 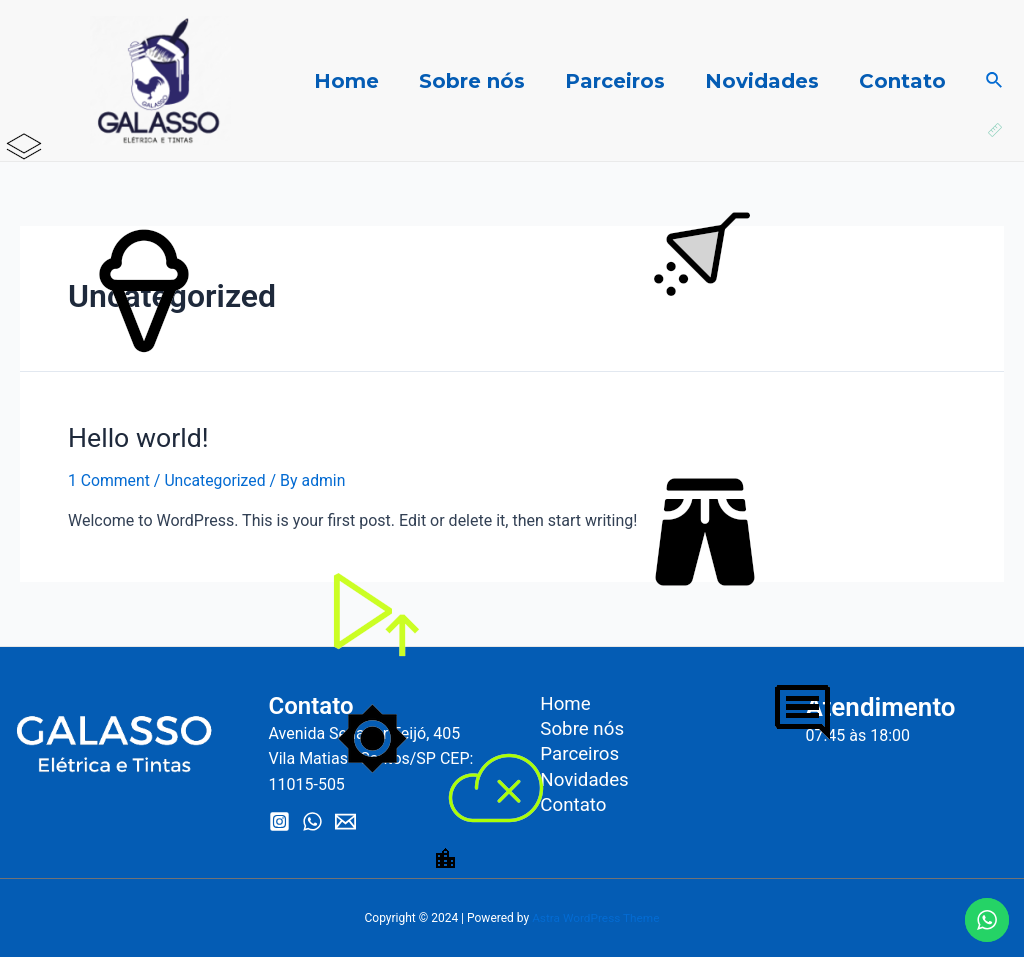 What do you see at coordinates (24, 147) in the screenshot?
I see `view layers or stacked content` at bounding box center [24, 147].